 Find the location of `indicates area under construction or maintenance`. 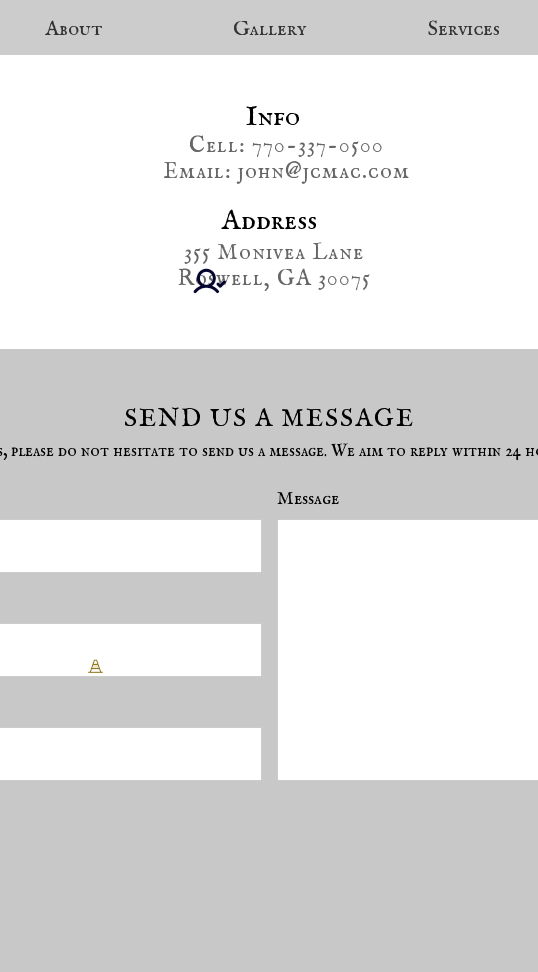

indicates area under construction or maintenance is located at coordinates (95, 666).